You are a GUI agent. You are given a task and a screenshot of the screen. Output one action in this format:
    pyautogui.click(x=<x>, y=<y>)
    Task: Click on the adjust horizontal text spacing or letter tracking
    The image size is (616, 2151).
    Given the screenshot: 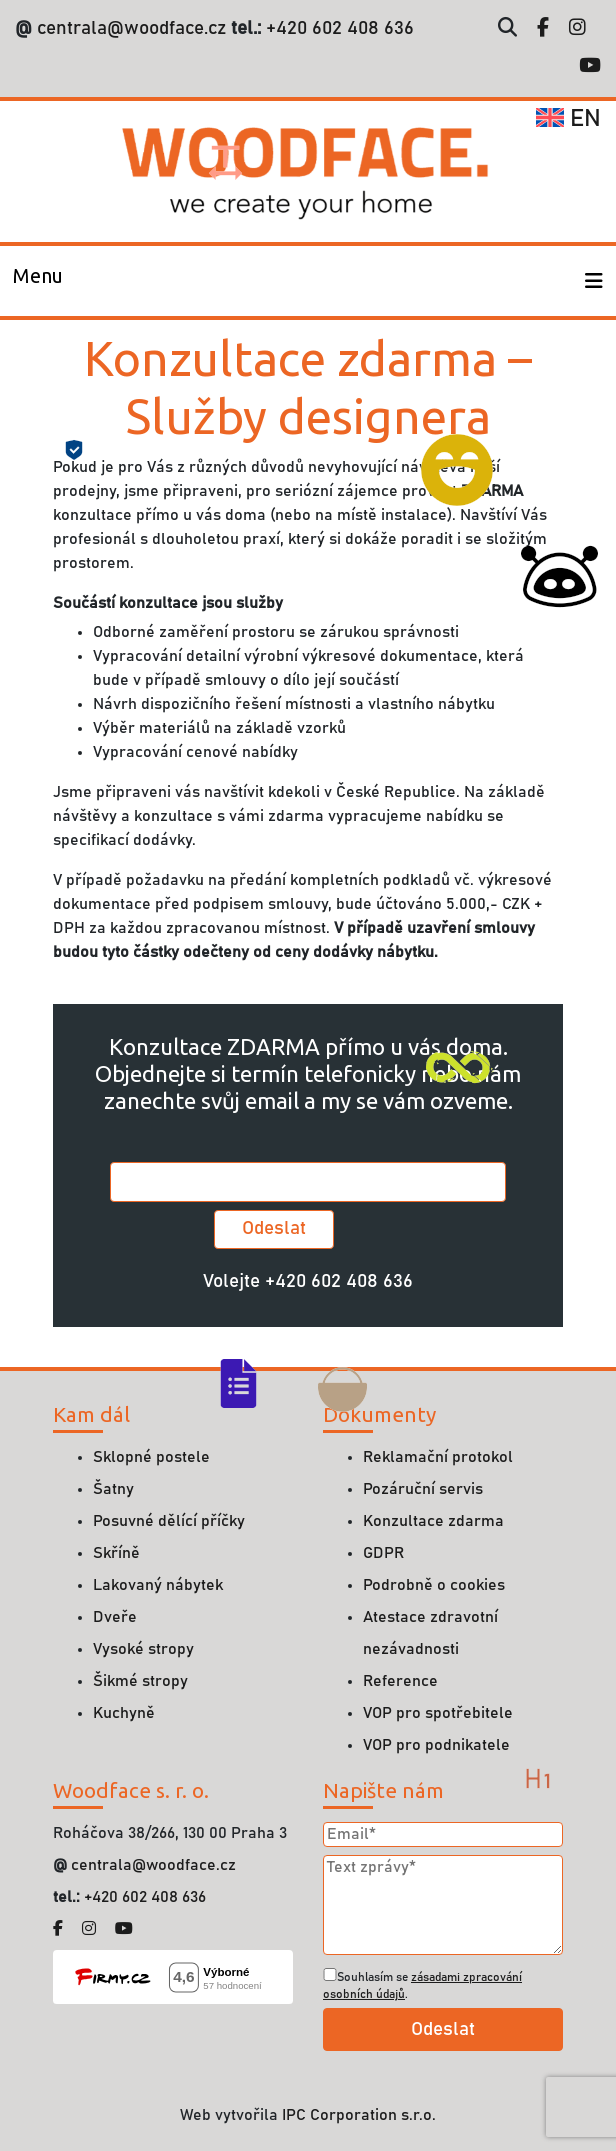 What is the action you would take?
    pyautogui.click(x=225, y=161)
    